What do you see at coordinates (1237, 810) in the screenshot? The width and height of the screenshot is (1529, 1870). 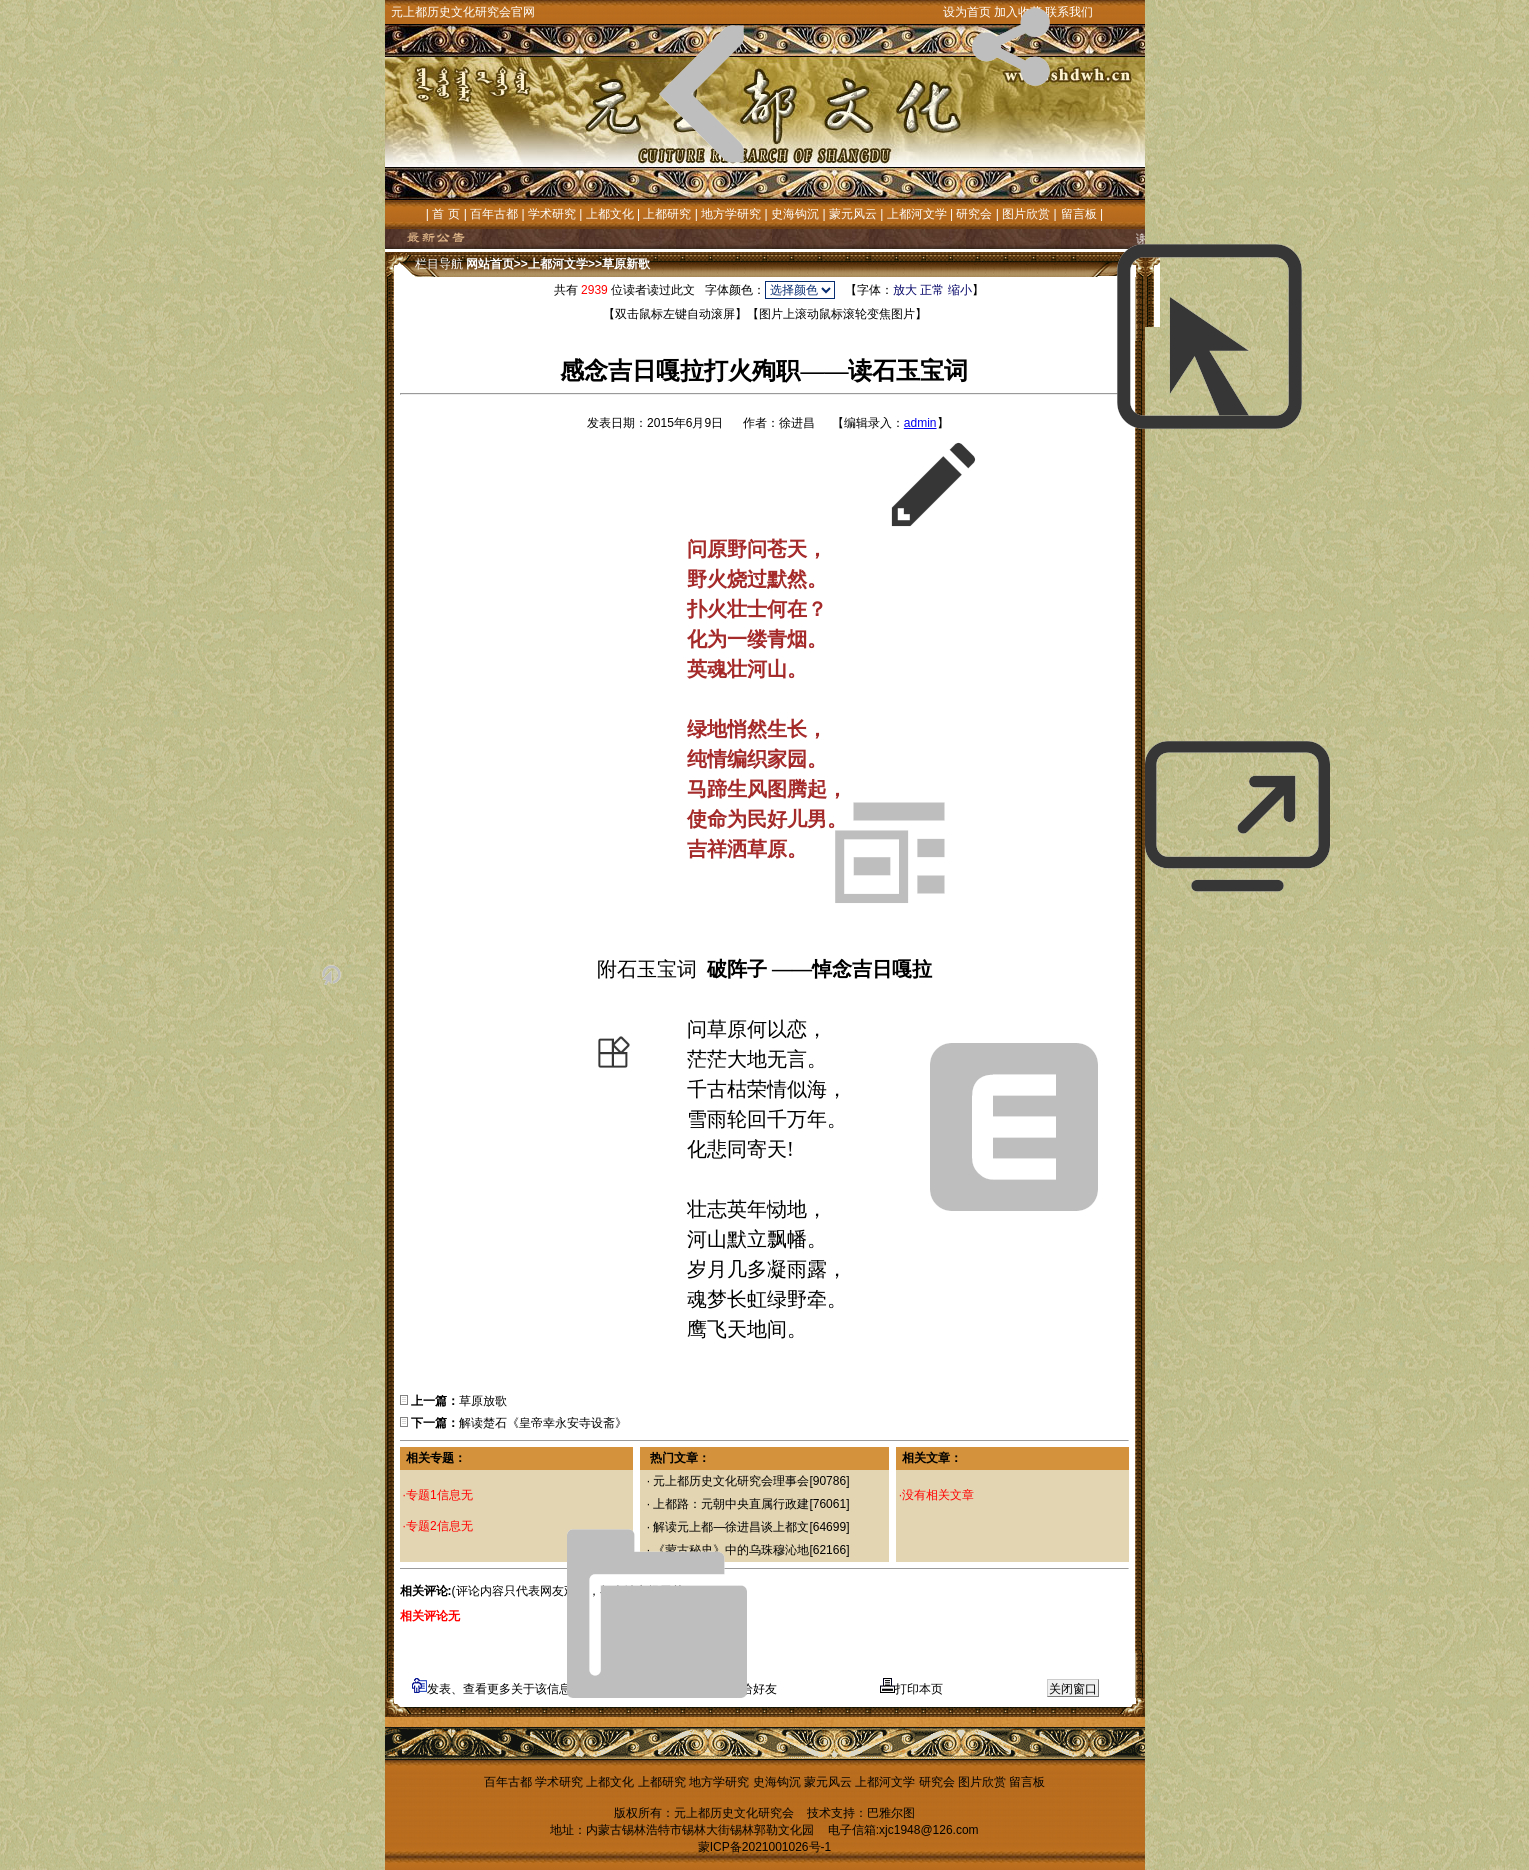 I see `access desktop sharing settings` at bounding box center [1237, 810].